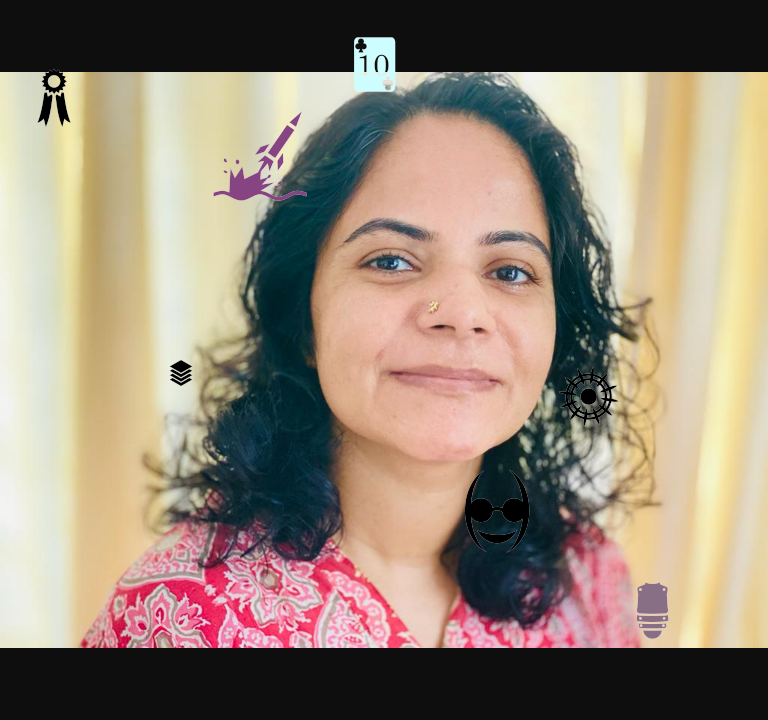 This screenshot has height=720, width=768. I want to click on select the mad scientist character class, so click(498, 510).